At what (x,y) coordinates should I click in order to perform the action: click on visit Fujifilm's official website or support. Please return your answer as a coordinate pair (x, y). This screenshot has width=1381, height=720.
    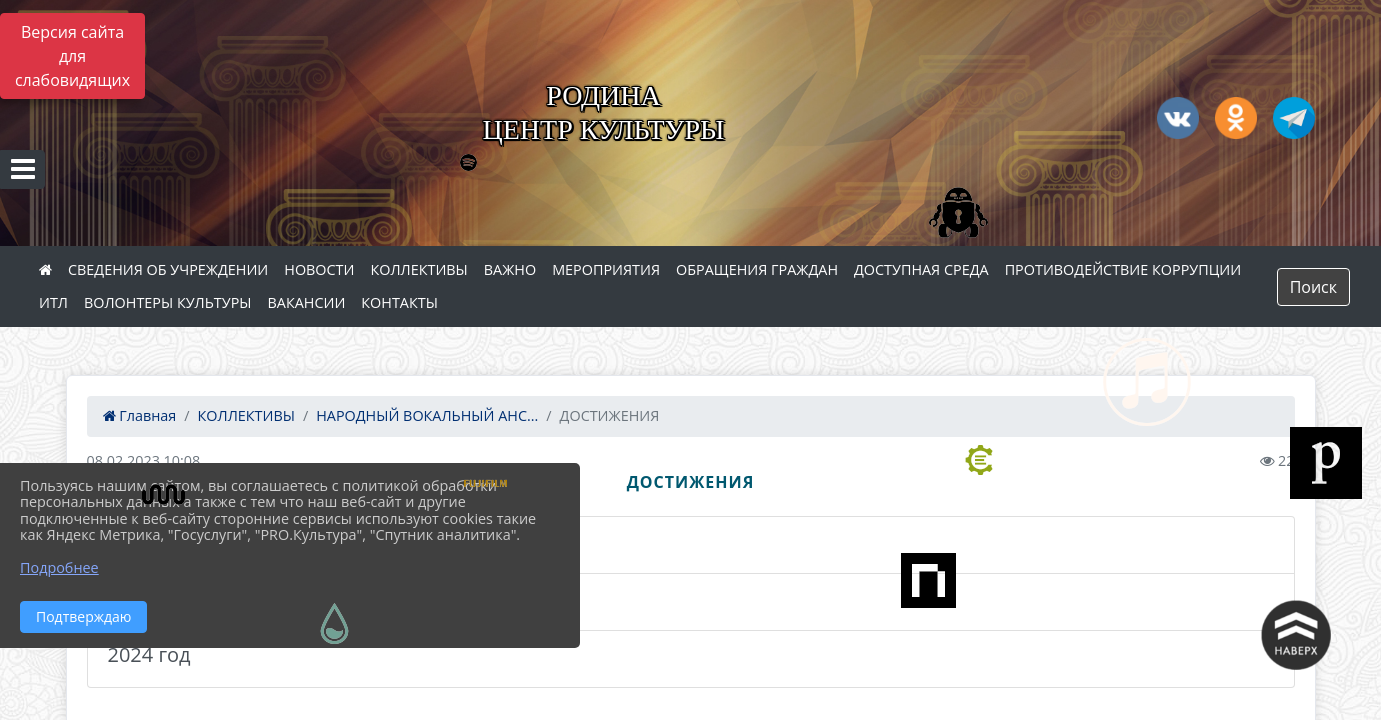
    Looking at the image, I should click on (485, 483).